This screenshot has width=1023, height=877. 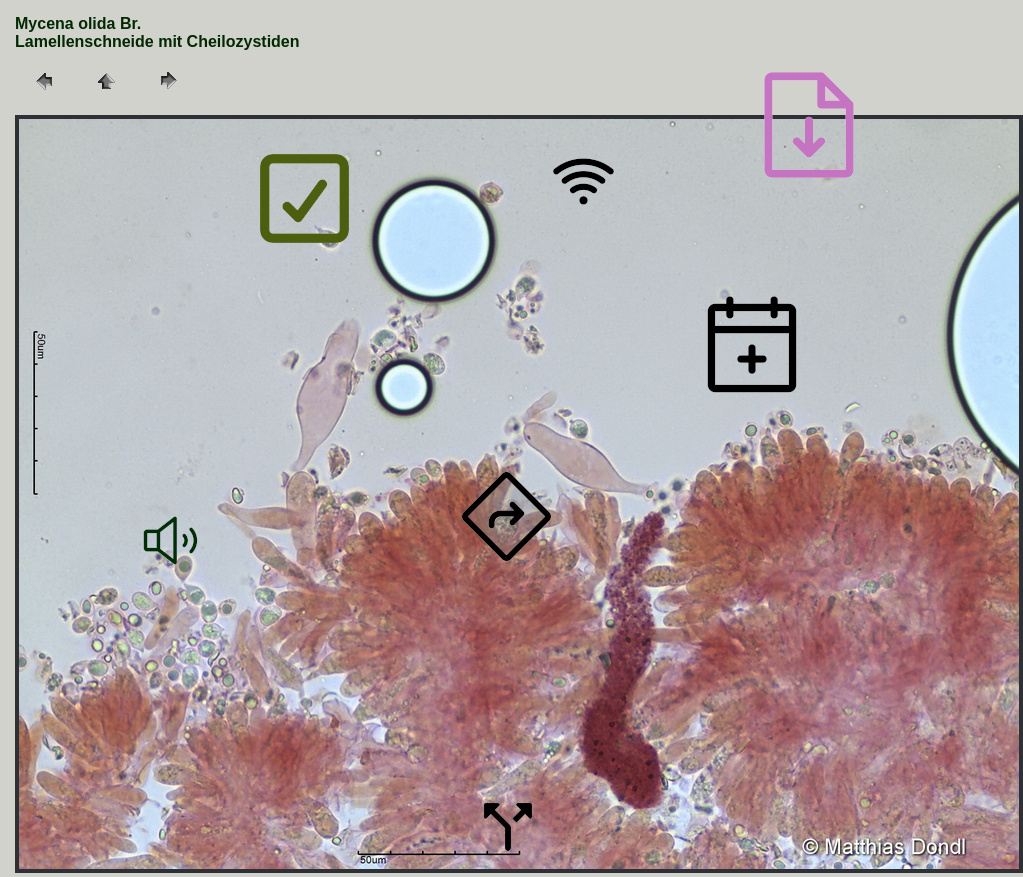 What do you see at coordinates (506, 516) in the screenshot?
I see `indicates a turn or direction in navigation` at bounding box center [506, 516].